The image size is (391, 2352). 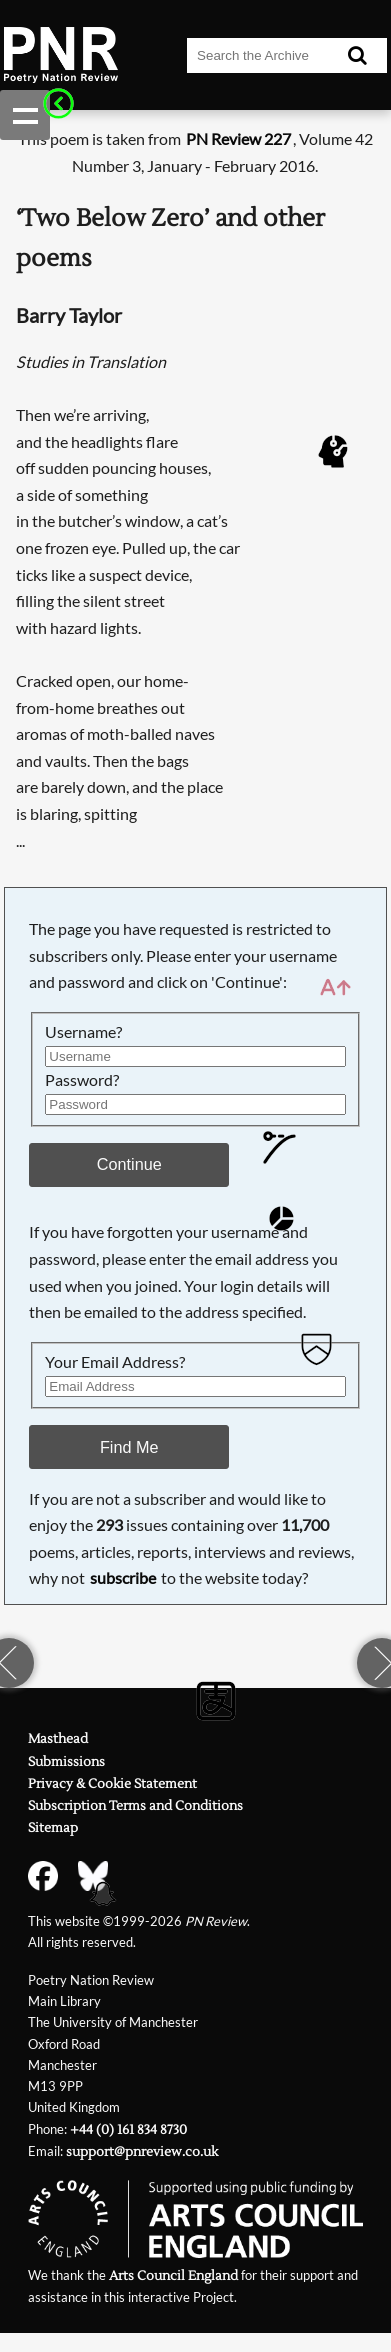 I want to click on security or protection status indicator, so click(x=316, y=1347).